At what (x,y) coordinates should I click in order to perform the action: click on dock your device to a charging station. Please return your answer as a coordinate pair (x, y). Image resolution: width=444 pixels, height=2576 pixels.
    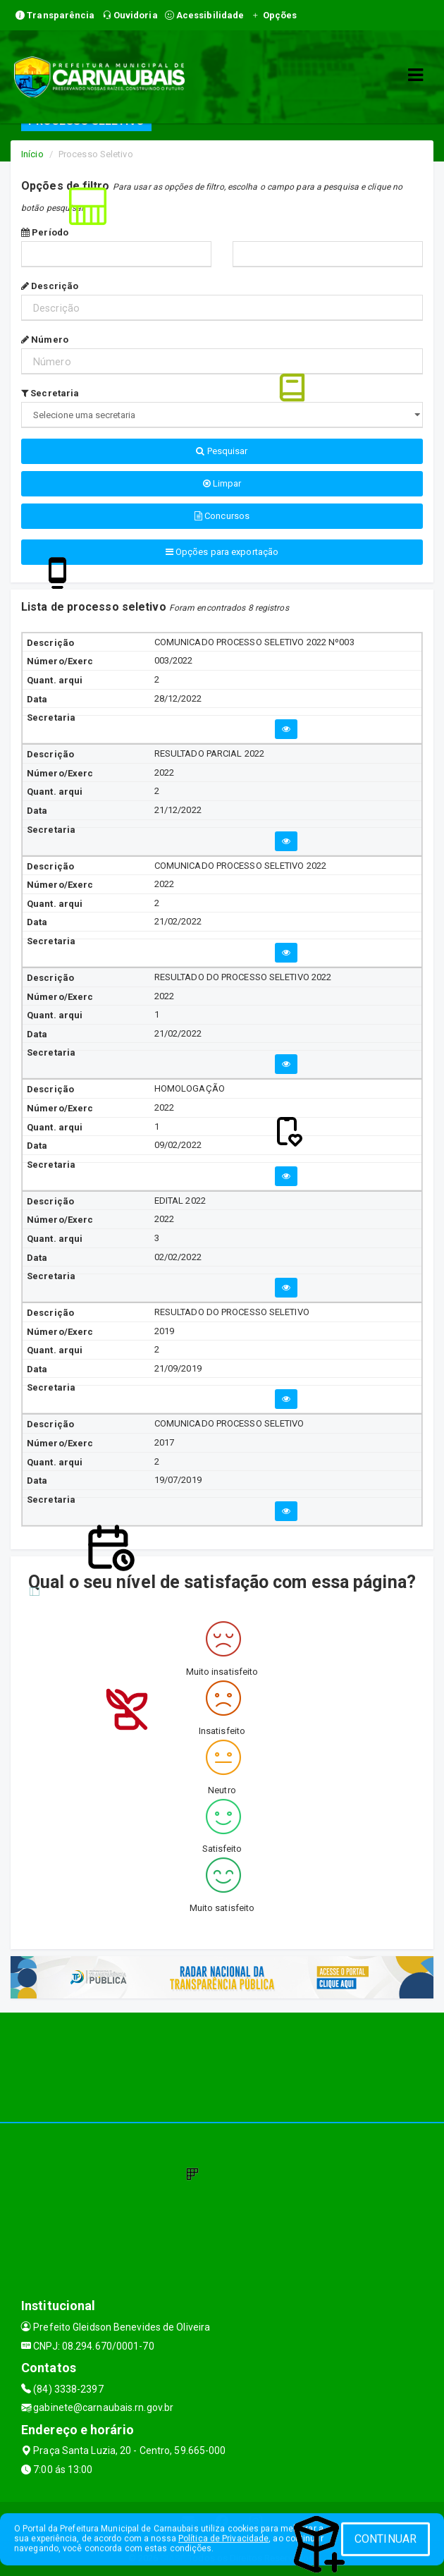
    Looking at the image, I should click on (57, 573).